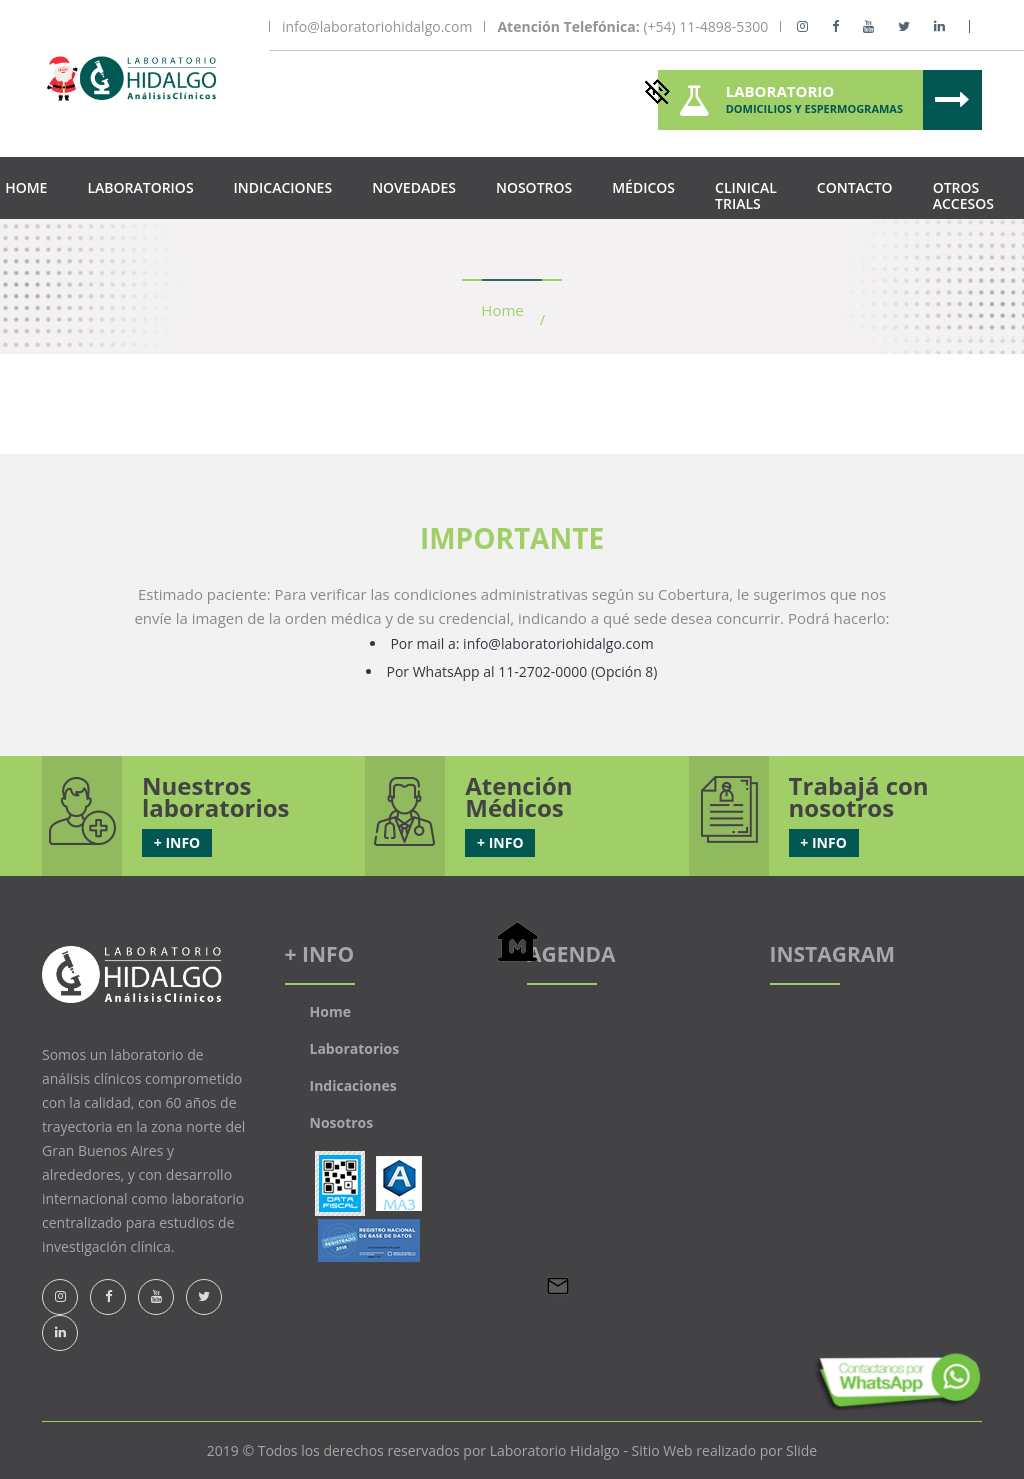 Image resolution: width=1024 pixels, height=1479 pixels. I want to click on view nearby museums on the map, so click(517, 941).